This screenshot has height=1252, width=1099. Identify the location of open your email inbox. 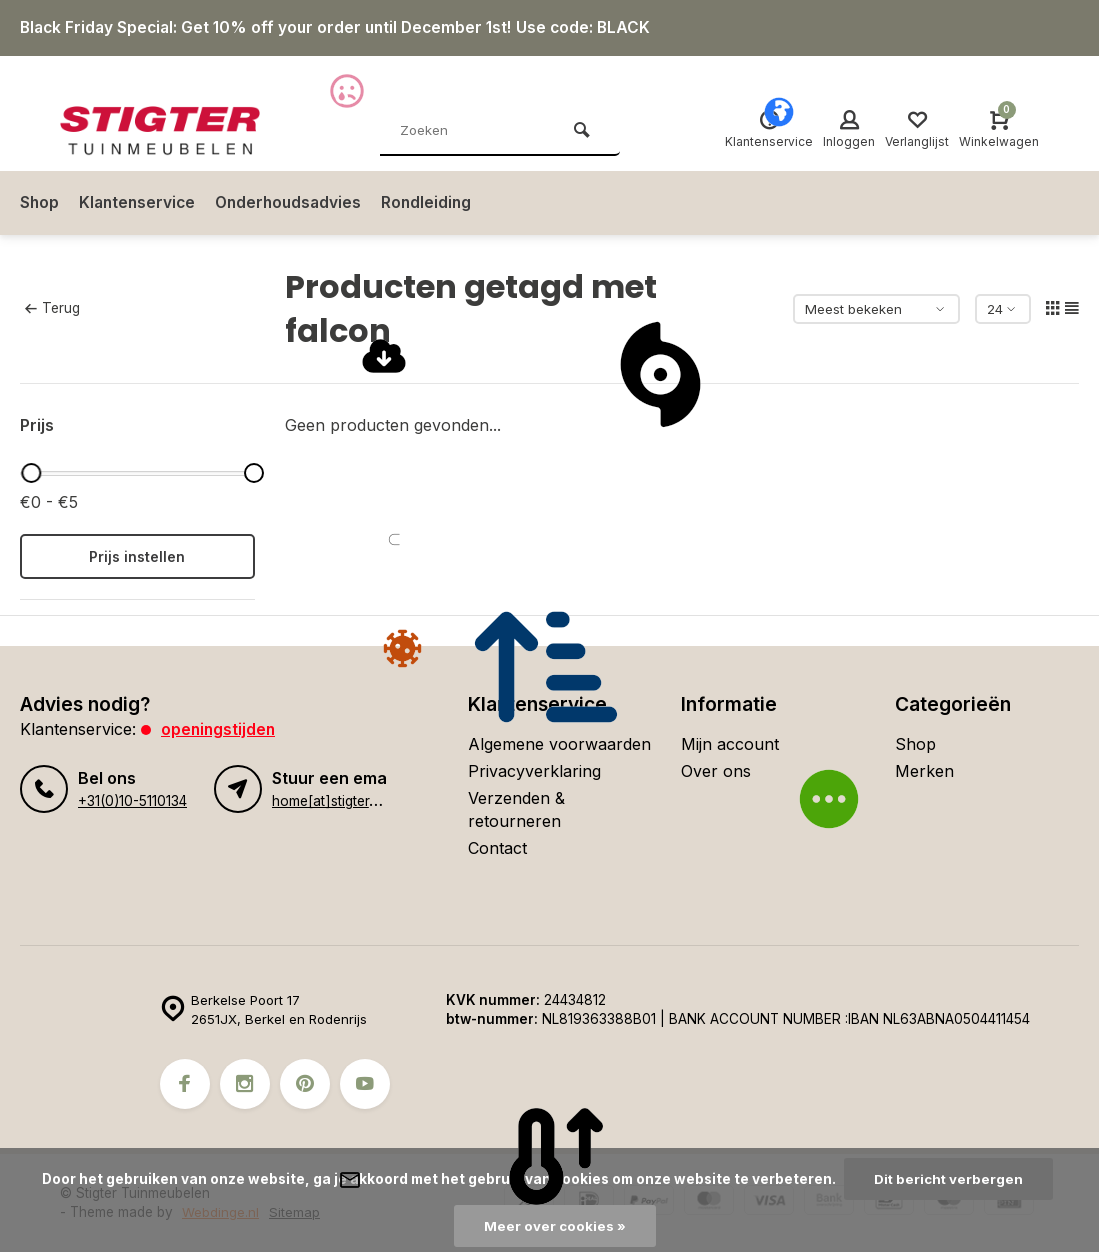
(350, 1180).